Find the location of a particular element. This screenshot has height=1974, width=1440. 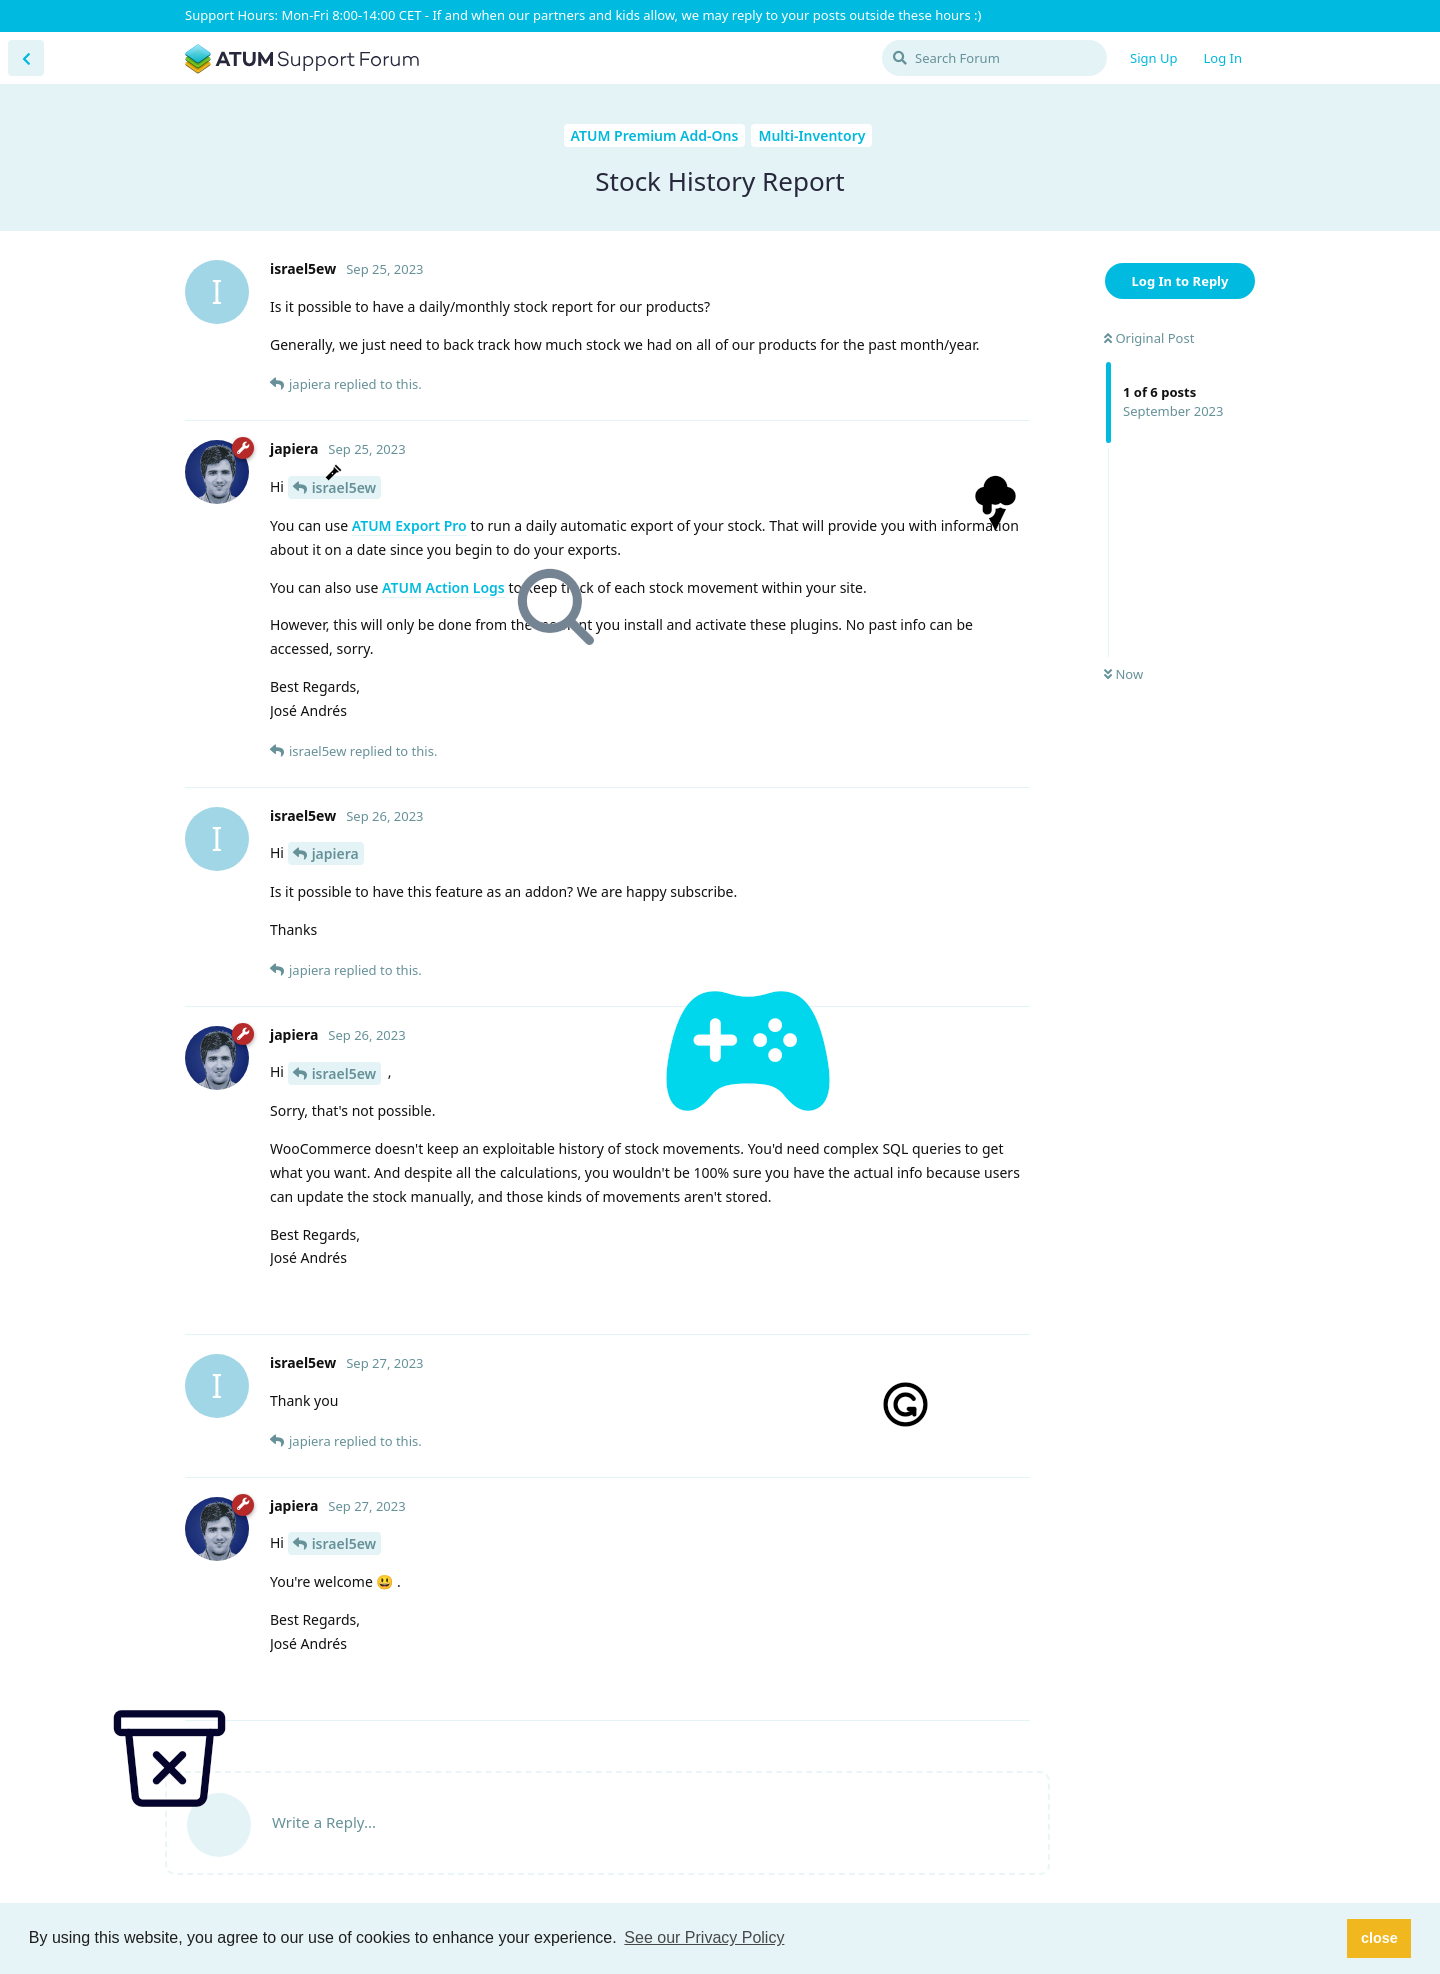

browse dessert or ice cream options is located at coordinates (995, 503).